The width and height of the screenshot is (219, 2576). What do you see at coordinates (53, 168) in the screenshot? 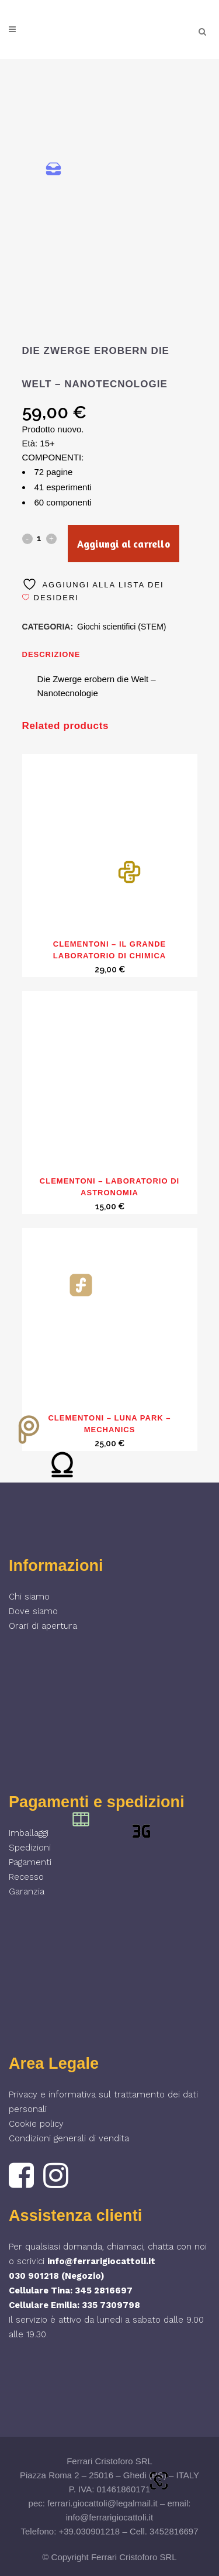
I see `view all inbox messages` at bounding box center [53, 168].